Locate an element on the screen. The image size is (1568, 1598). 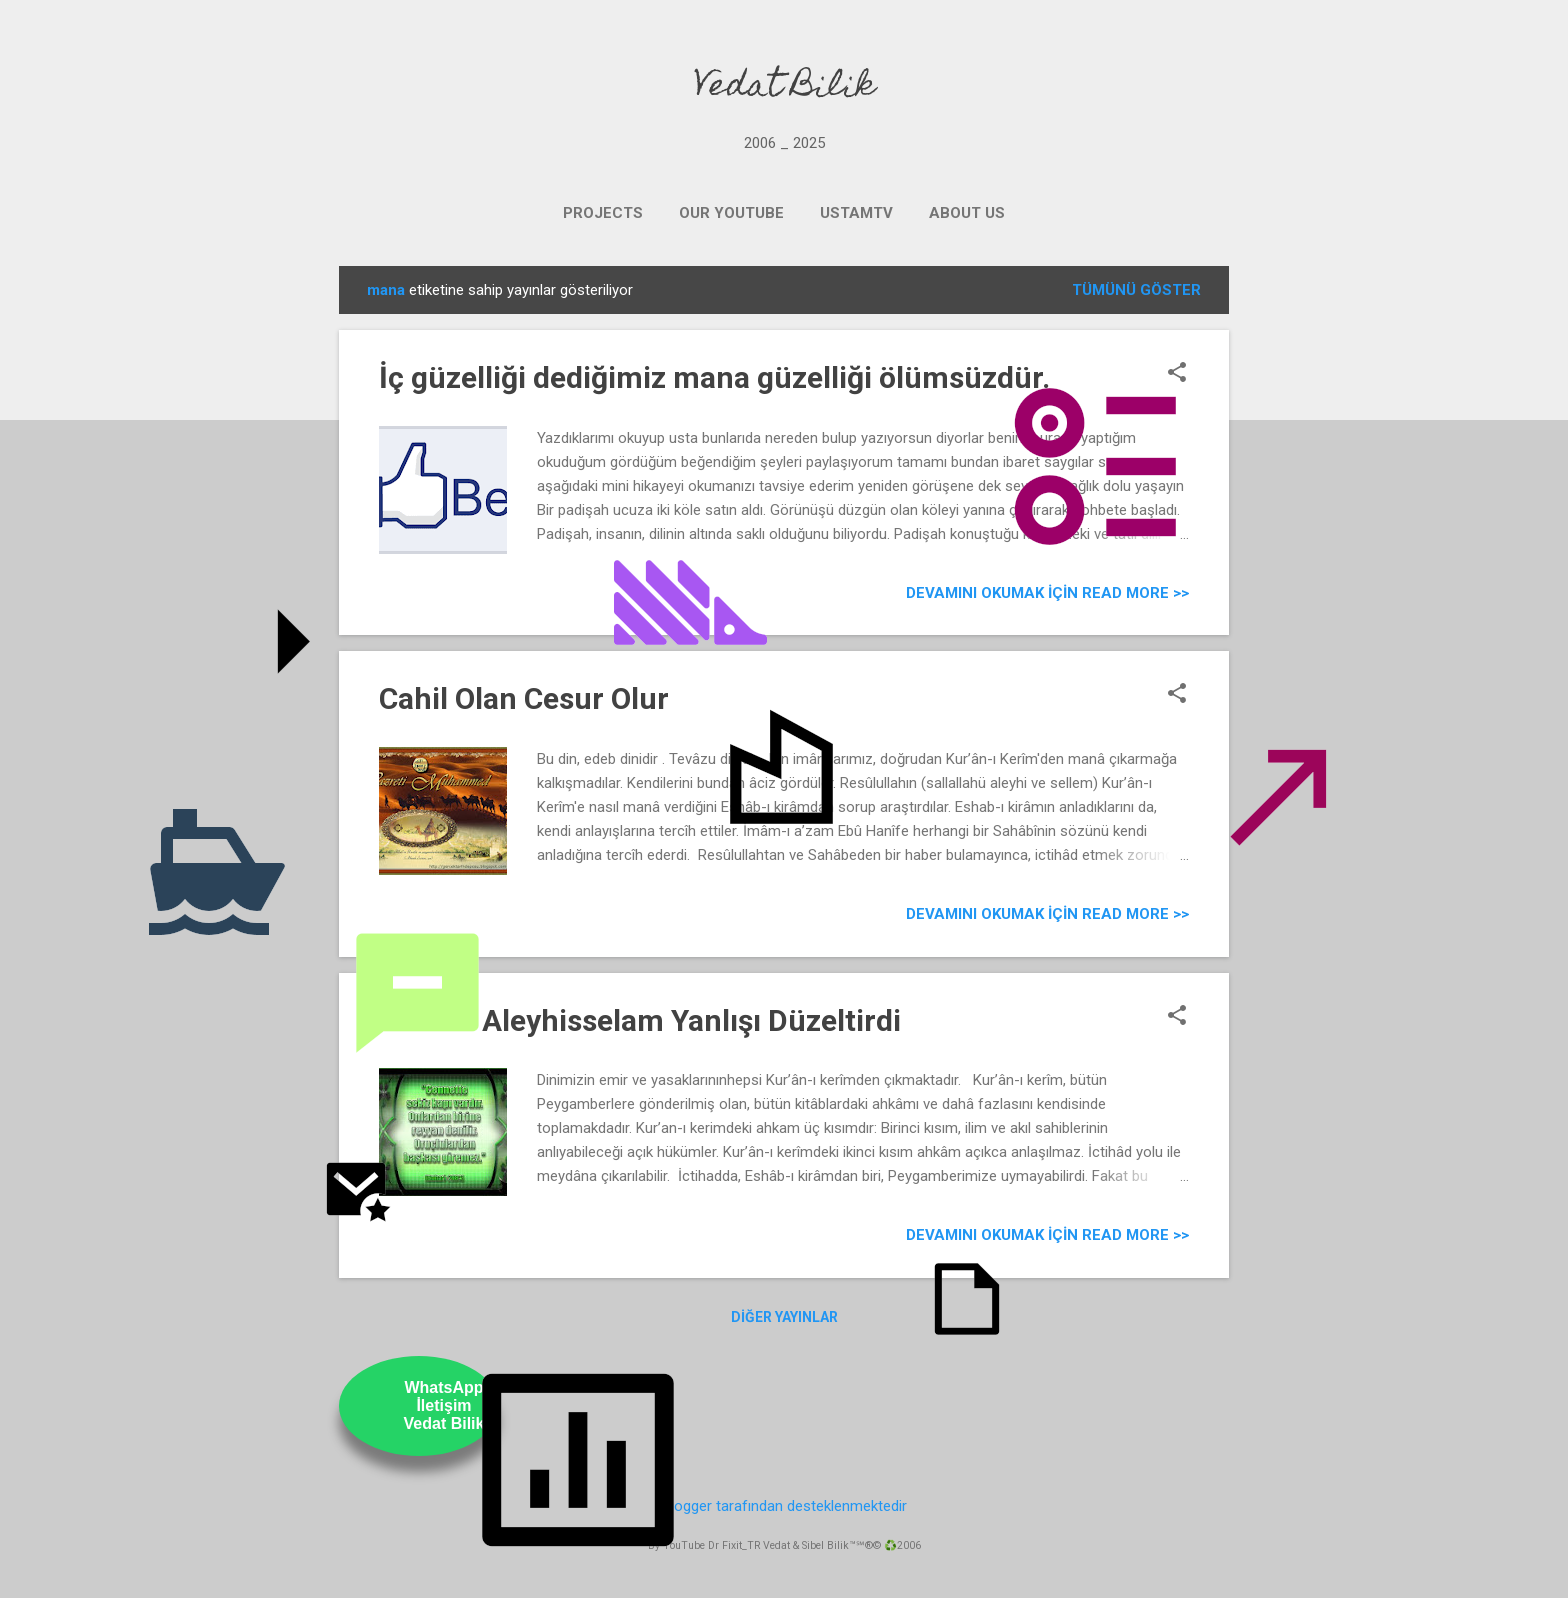
view building or property details is located at coordinates (781, 772).